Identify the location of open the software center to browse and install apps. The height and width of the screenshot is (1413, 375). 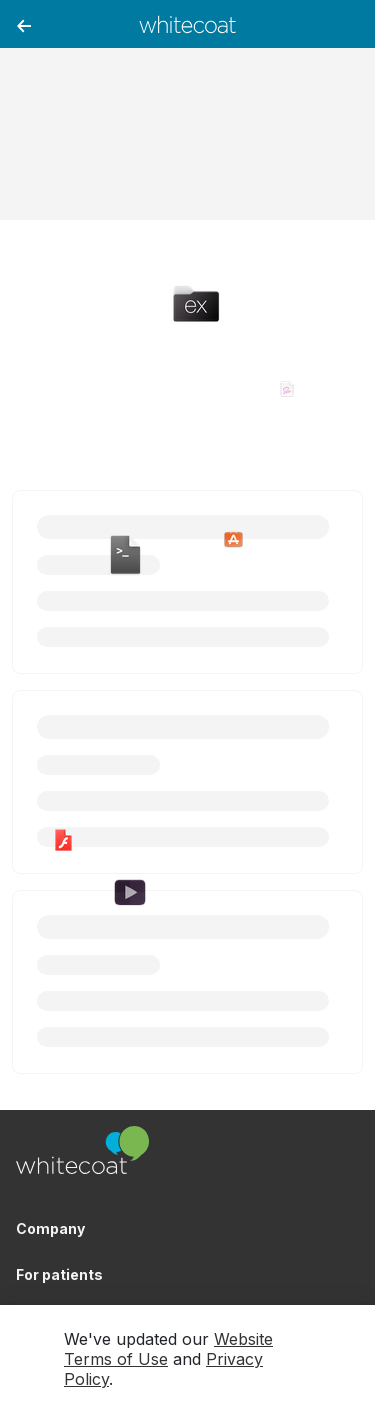
(233, 539).